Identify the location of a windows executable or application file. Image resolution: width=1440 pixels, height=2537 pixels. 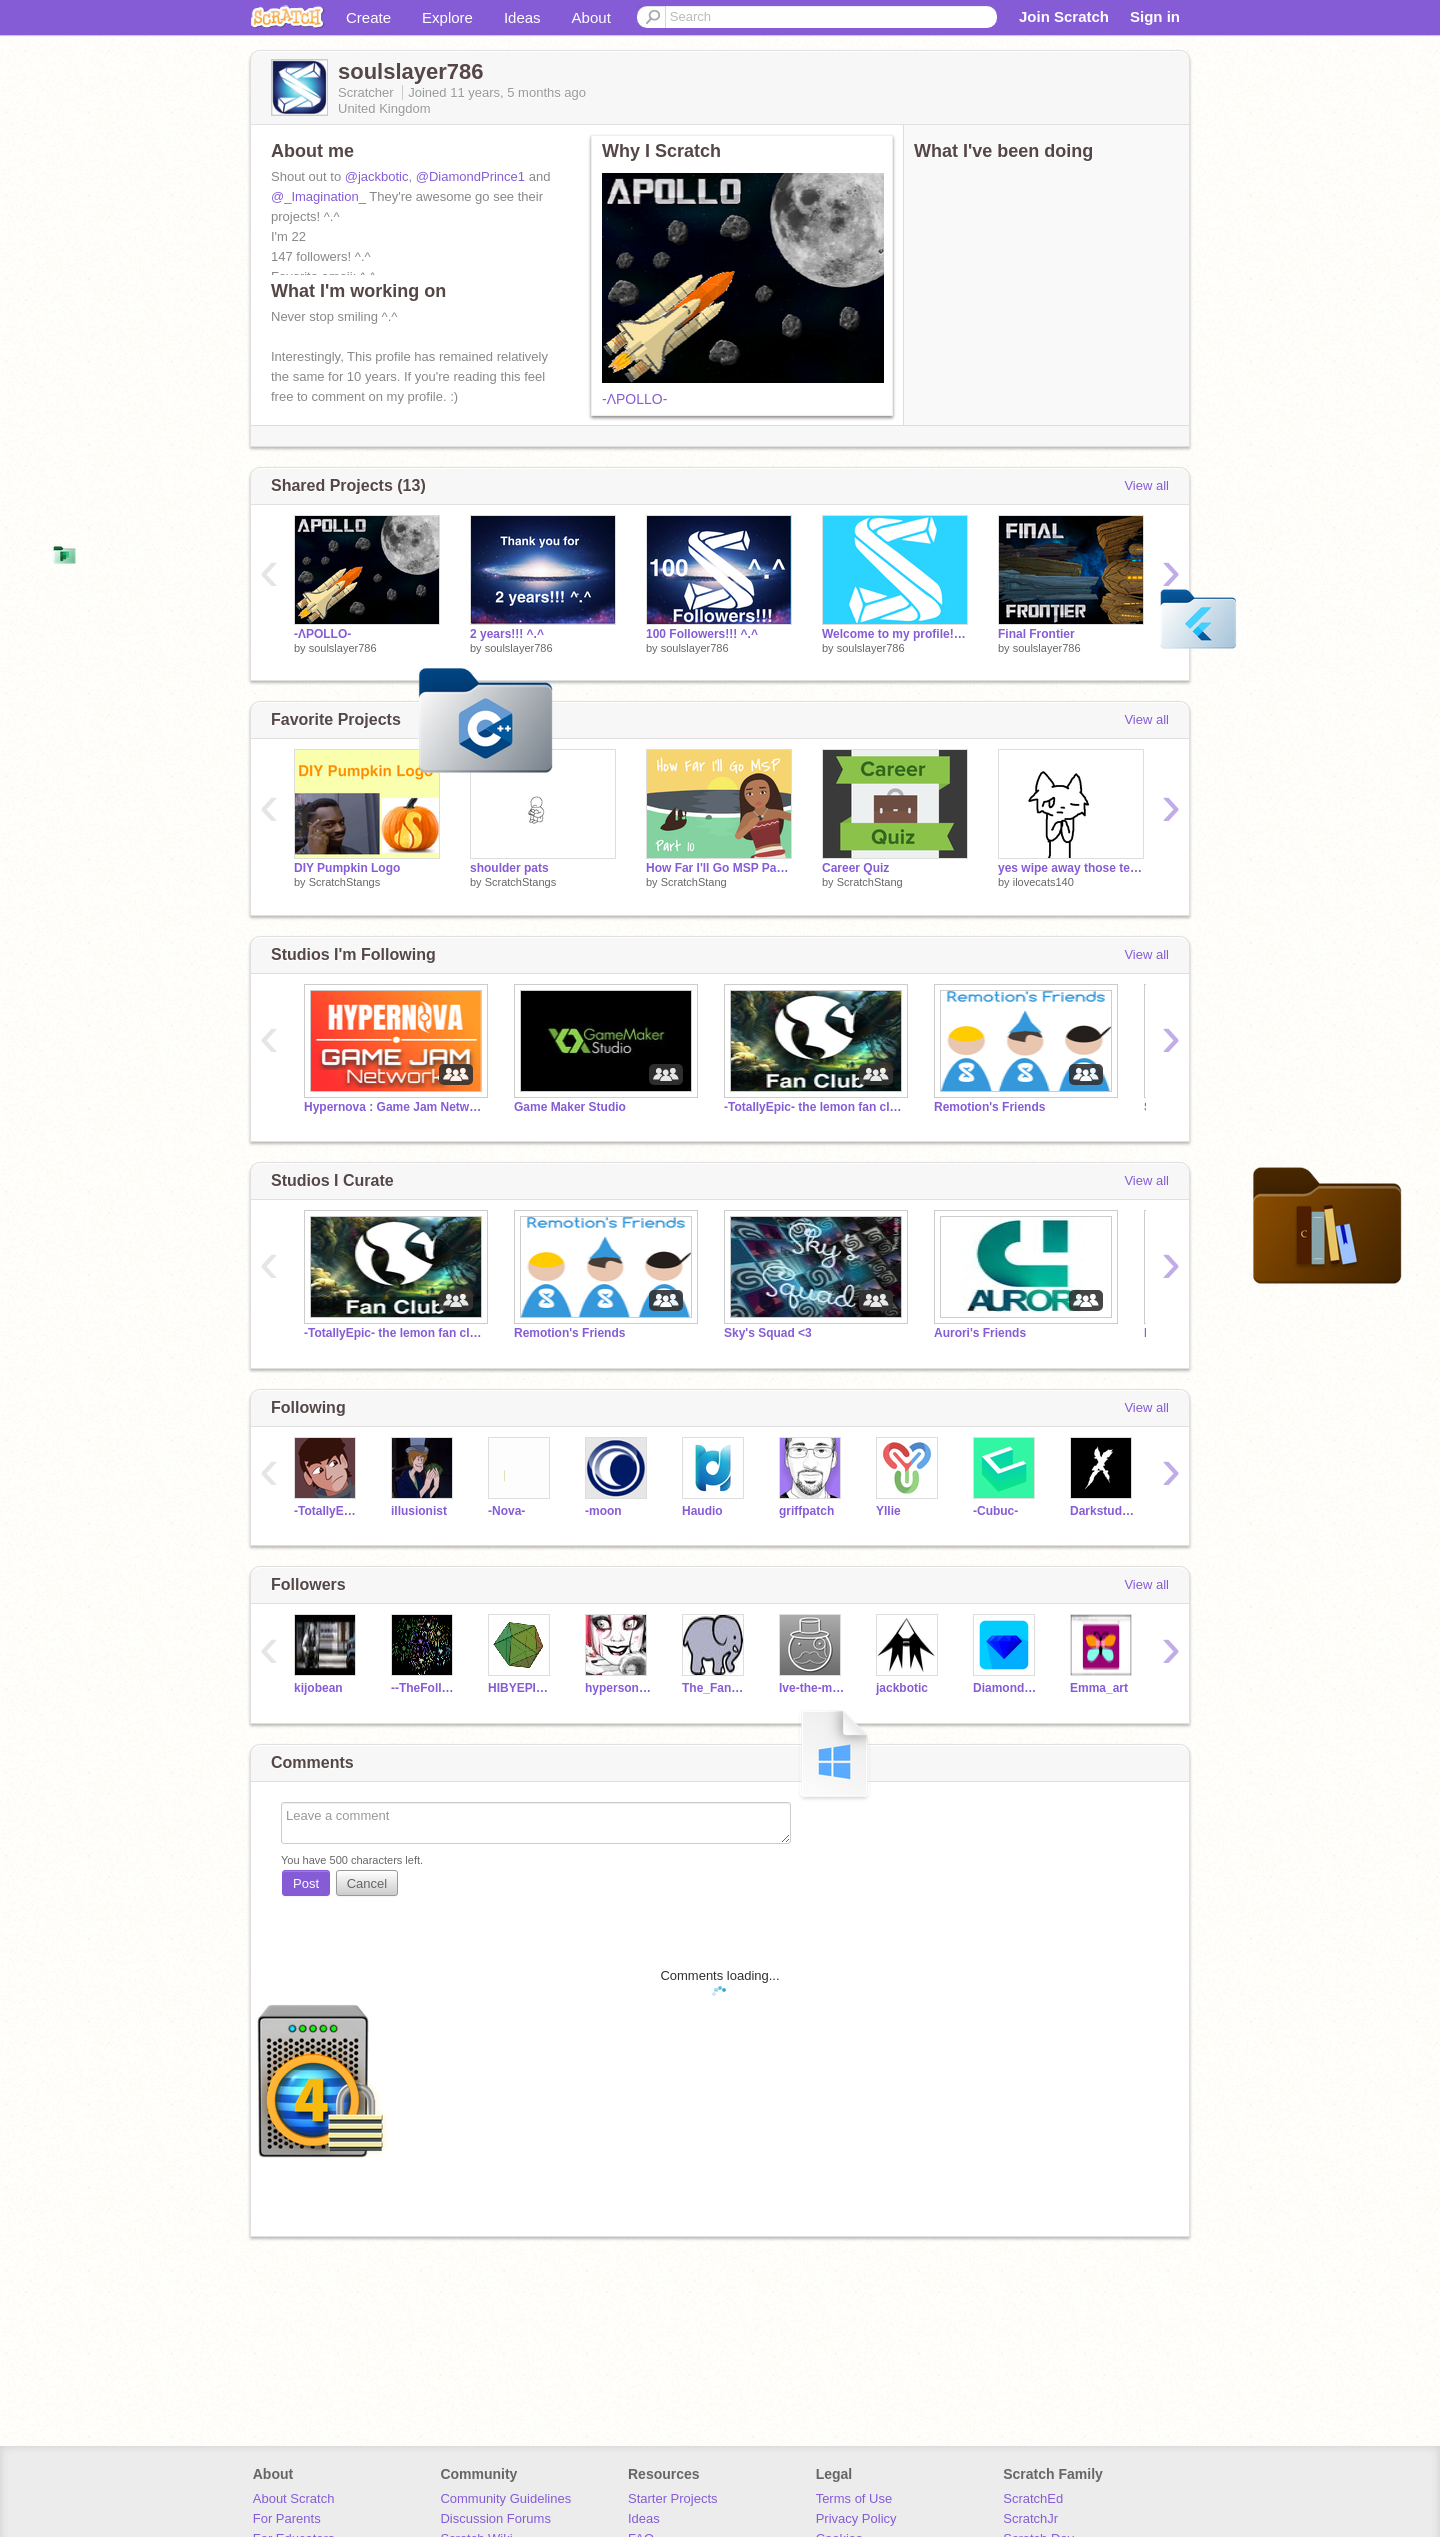
(834, 1755).